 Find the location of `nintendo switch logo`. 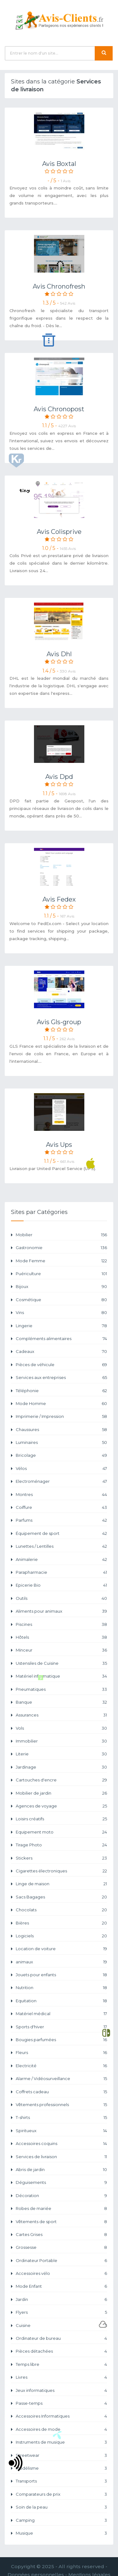

nintendo switch logo is located at coordinates (106, 2033).